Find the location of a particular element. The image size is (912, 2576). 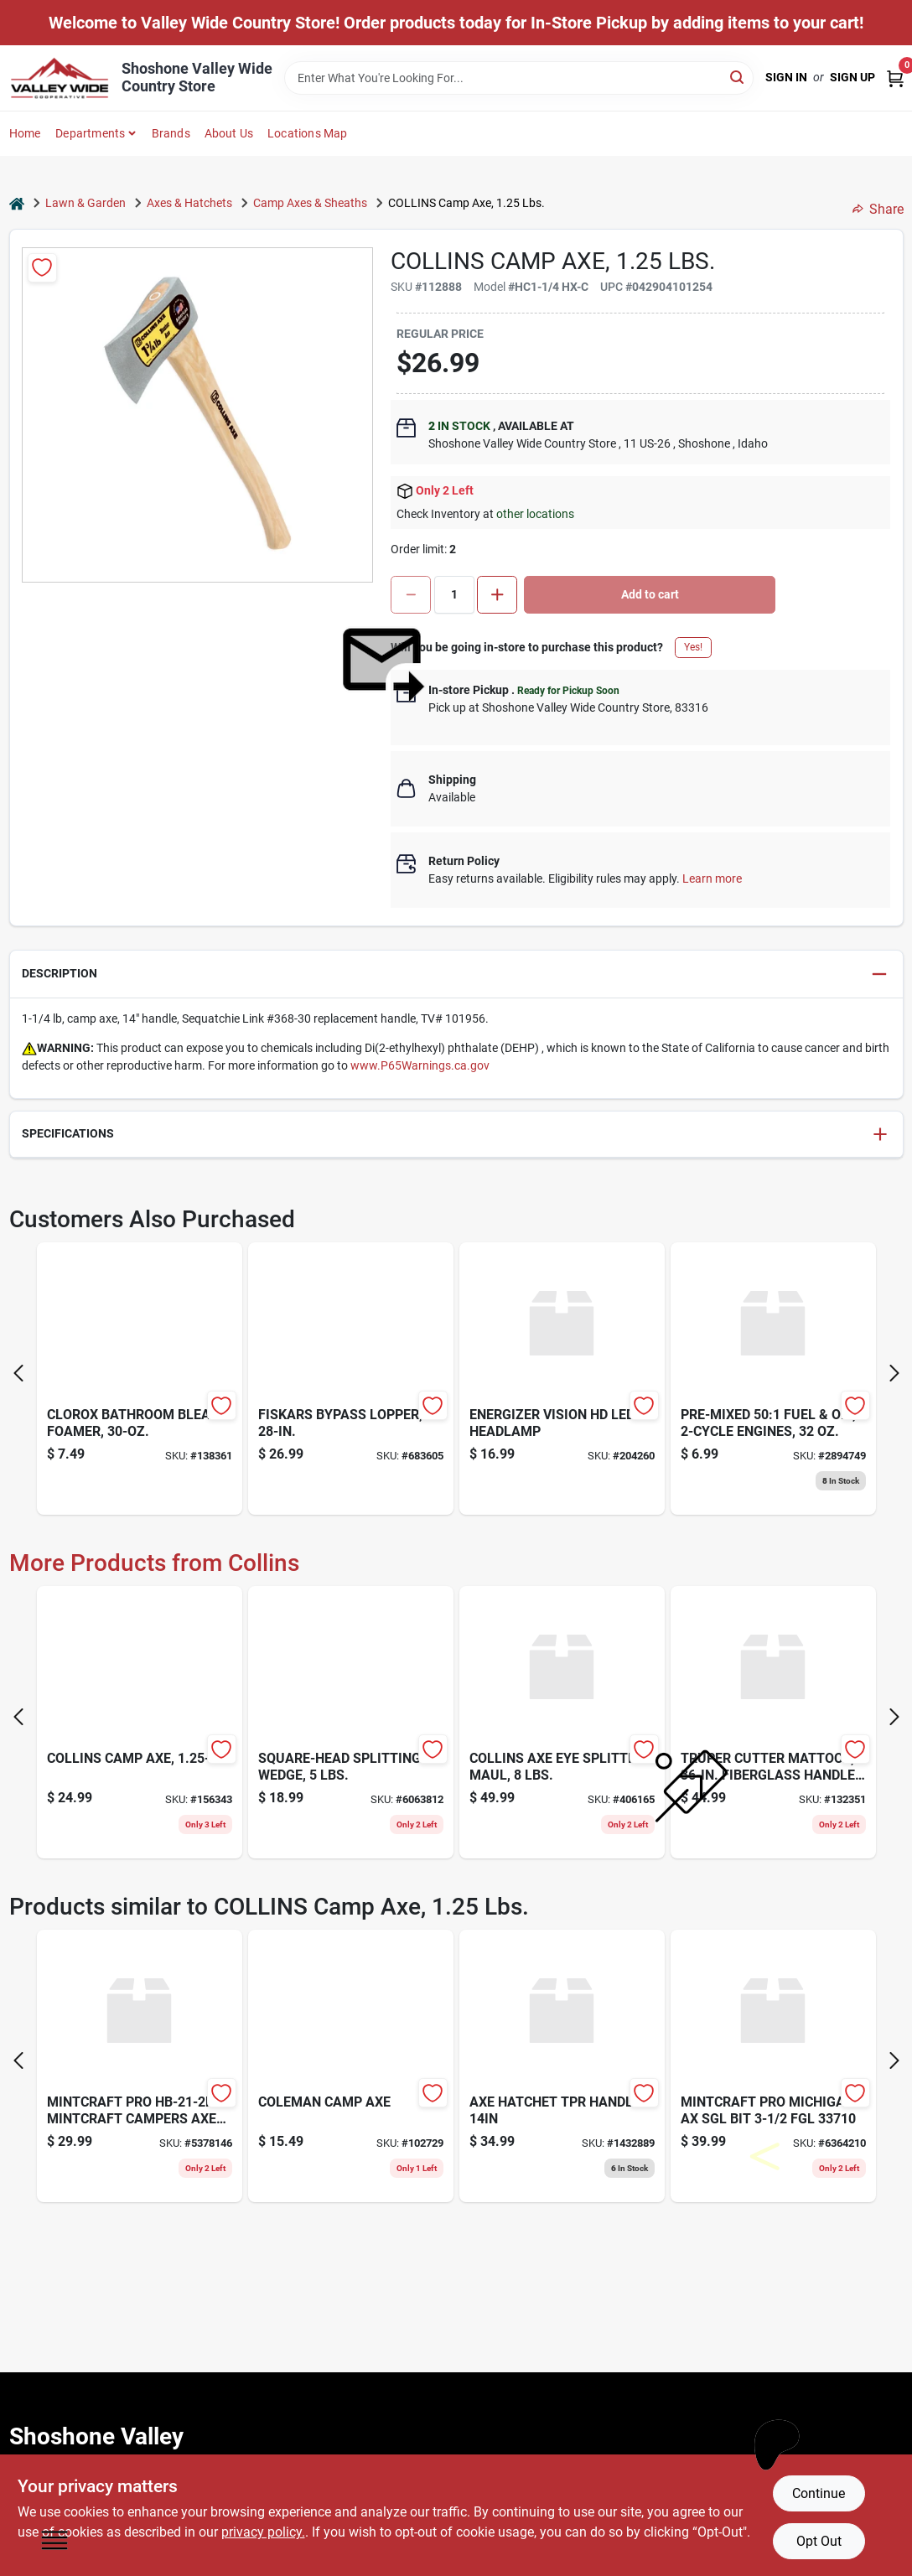

forward an email to another recipient is located at coordinates (381, 659).